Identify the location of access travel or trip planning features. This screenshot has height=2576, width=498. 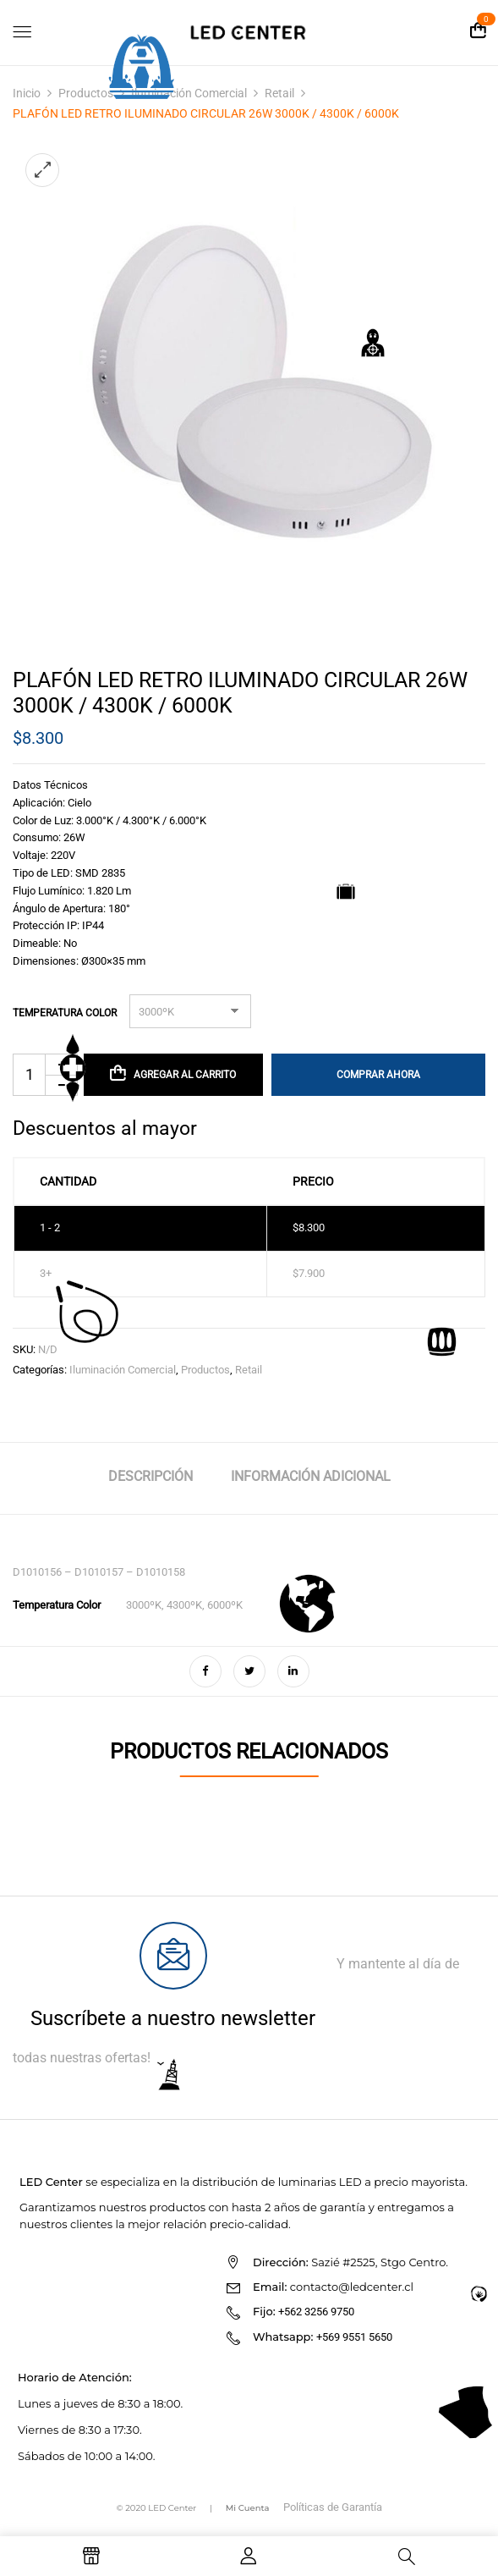
(346, 892).